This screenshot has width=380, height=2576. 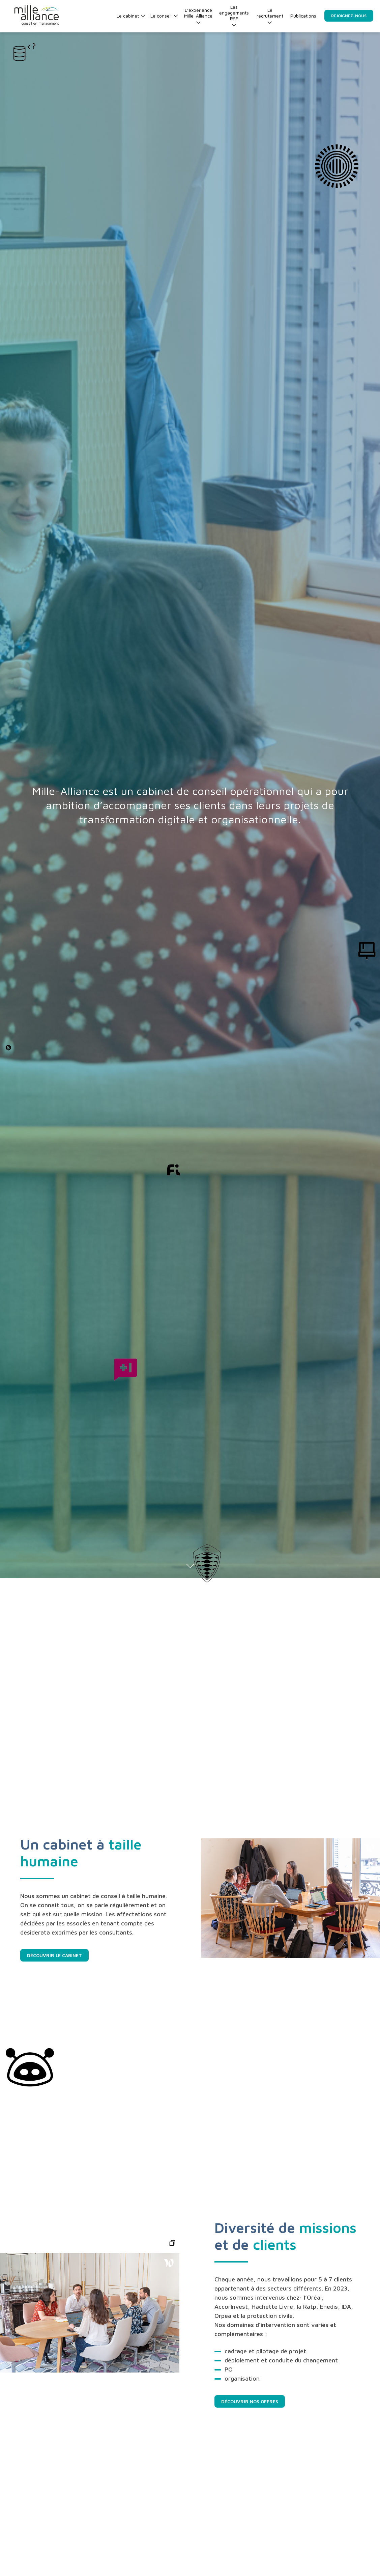 I want to click on visit the SPOJ competitive programming platform, so click(x=8, y=1047).